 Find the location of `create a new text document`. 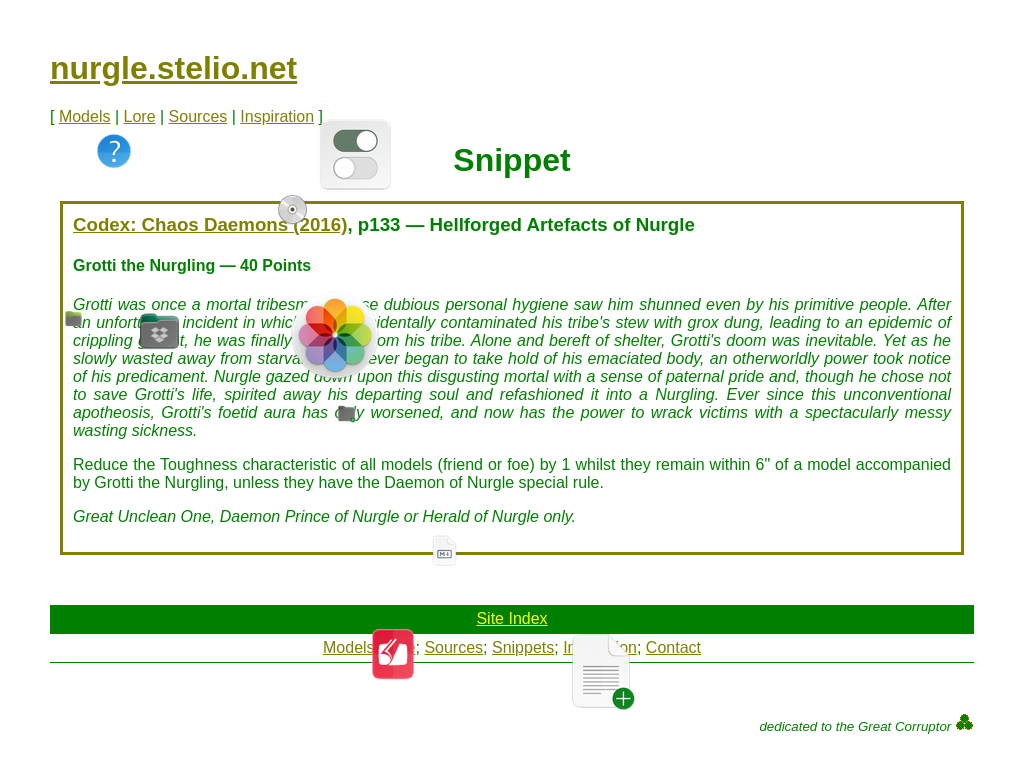

create a new text document is located at coordinates (601, 671).